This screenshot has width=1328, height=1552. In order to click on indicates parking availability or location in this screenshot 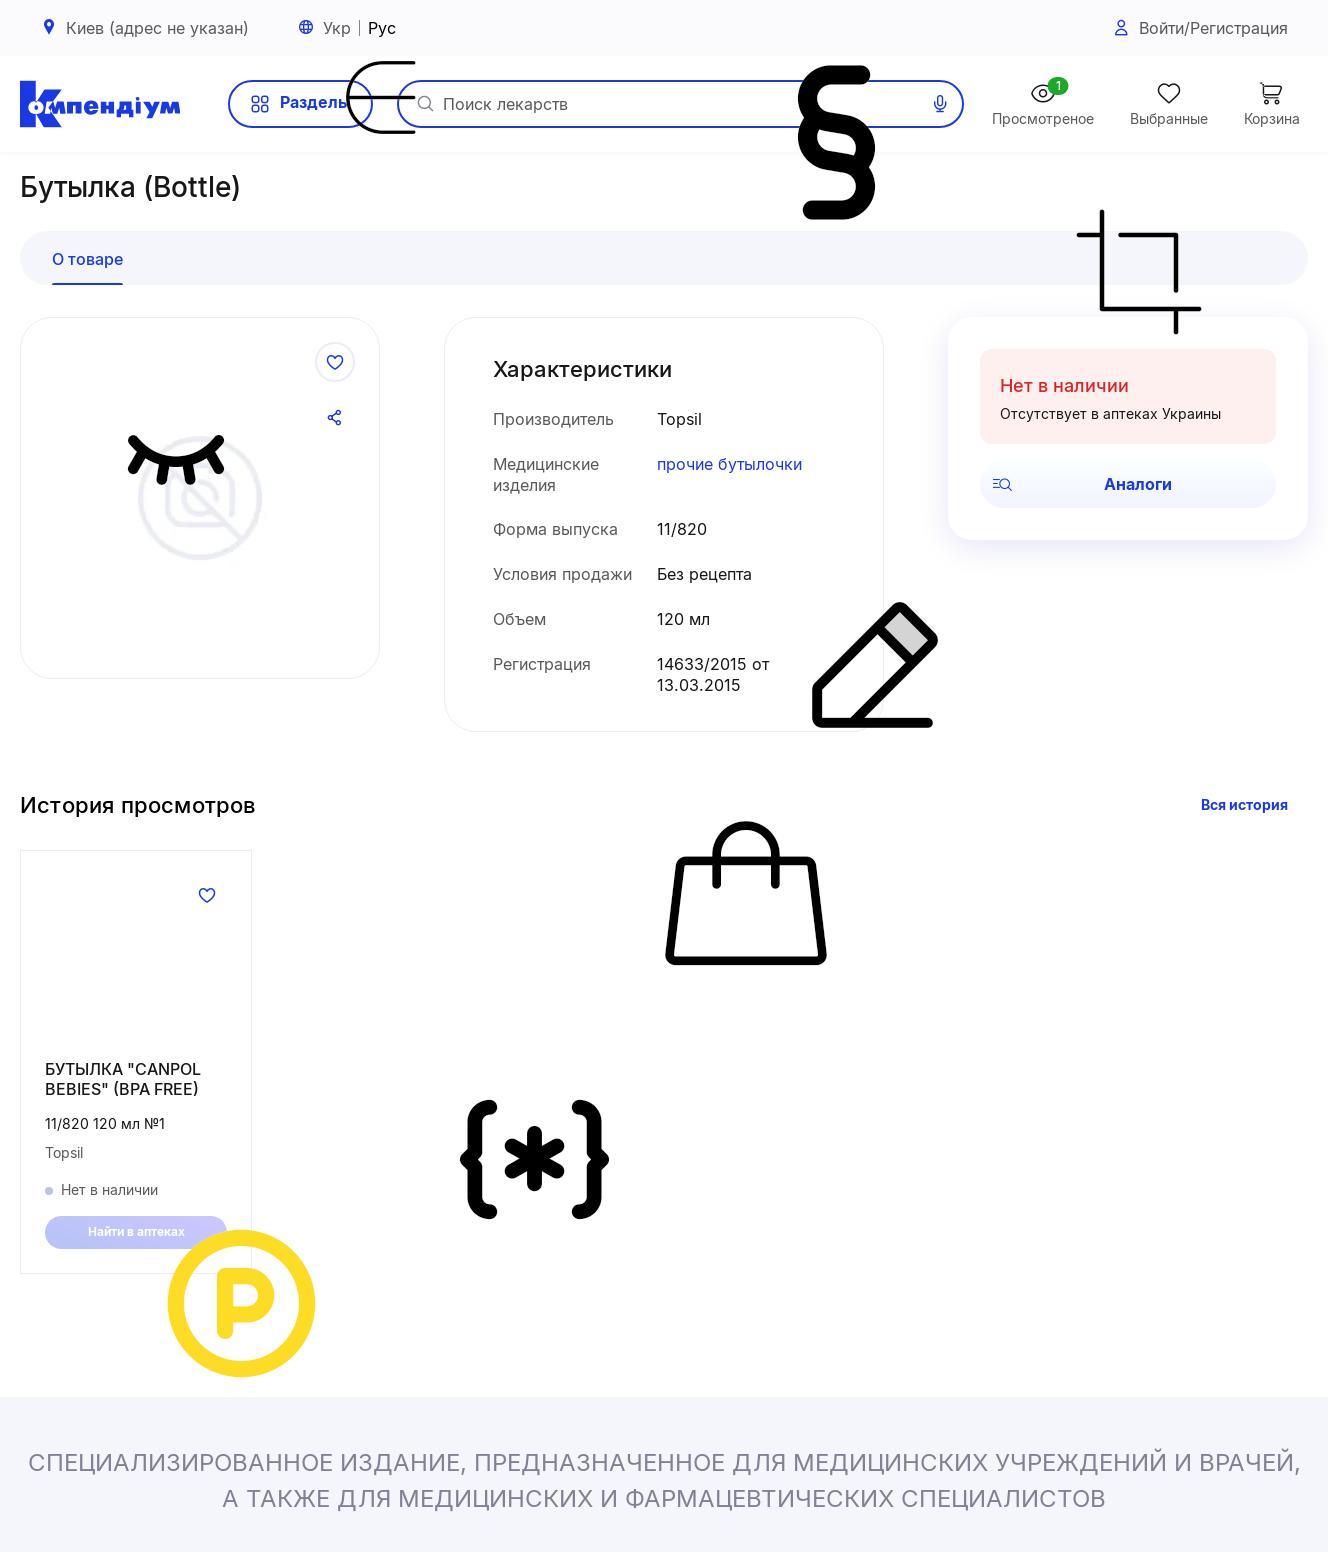, I will do `click(241, 1303)`.